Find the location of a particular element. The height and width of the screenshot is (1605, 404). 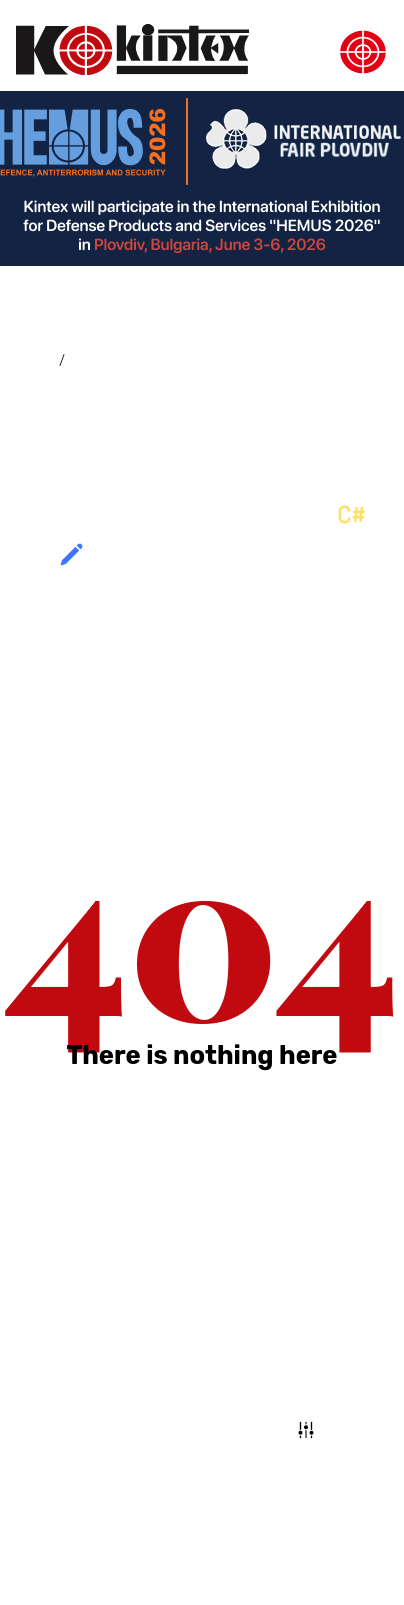

indicates a disabled or unavailable feature is located at coordinates (62, 360).